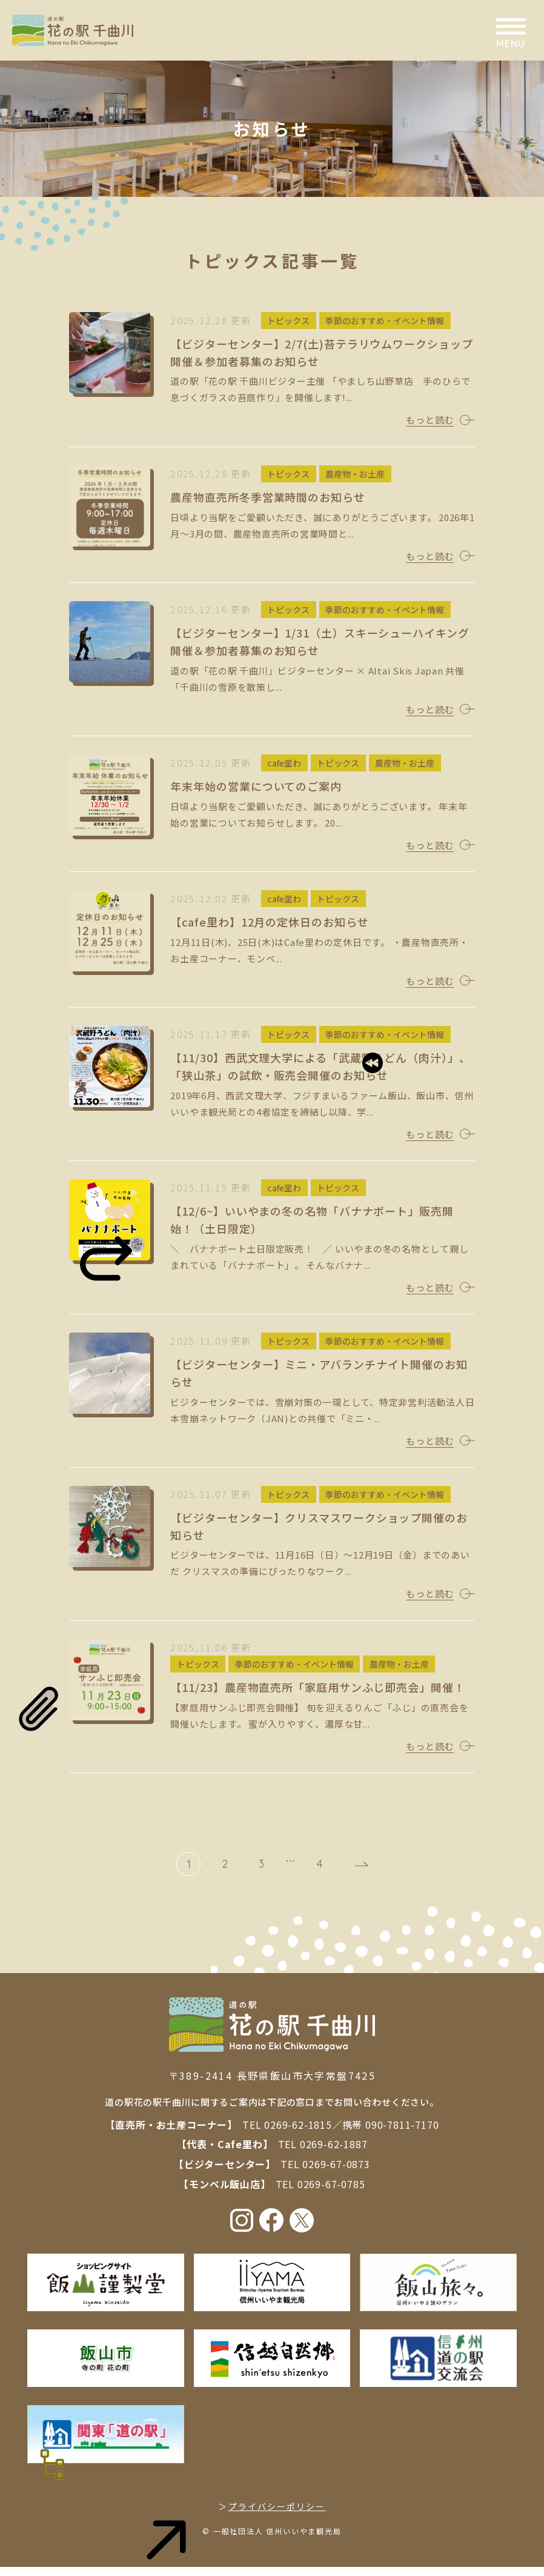 Image resolution: width=544 pixels, height=2576 pixels. Describe the element at coordinates (106, 1260) in the screenshot. I see `redo or repeat last action` at that location.